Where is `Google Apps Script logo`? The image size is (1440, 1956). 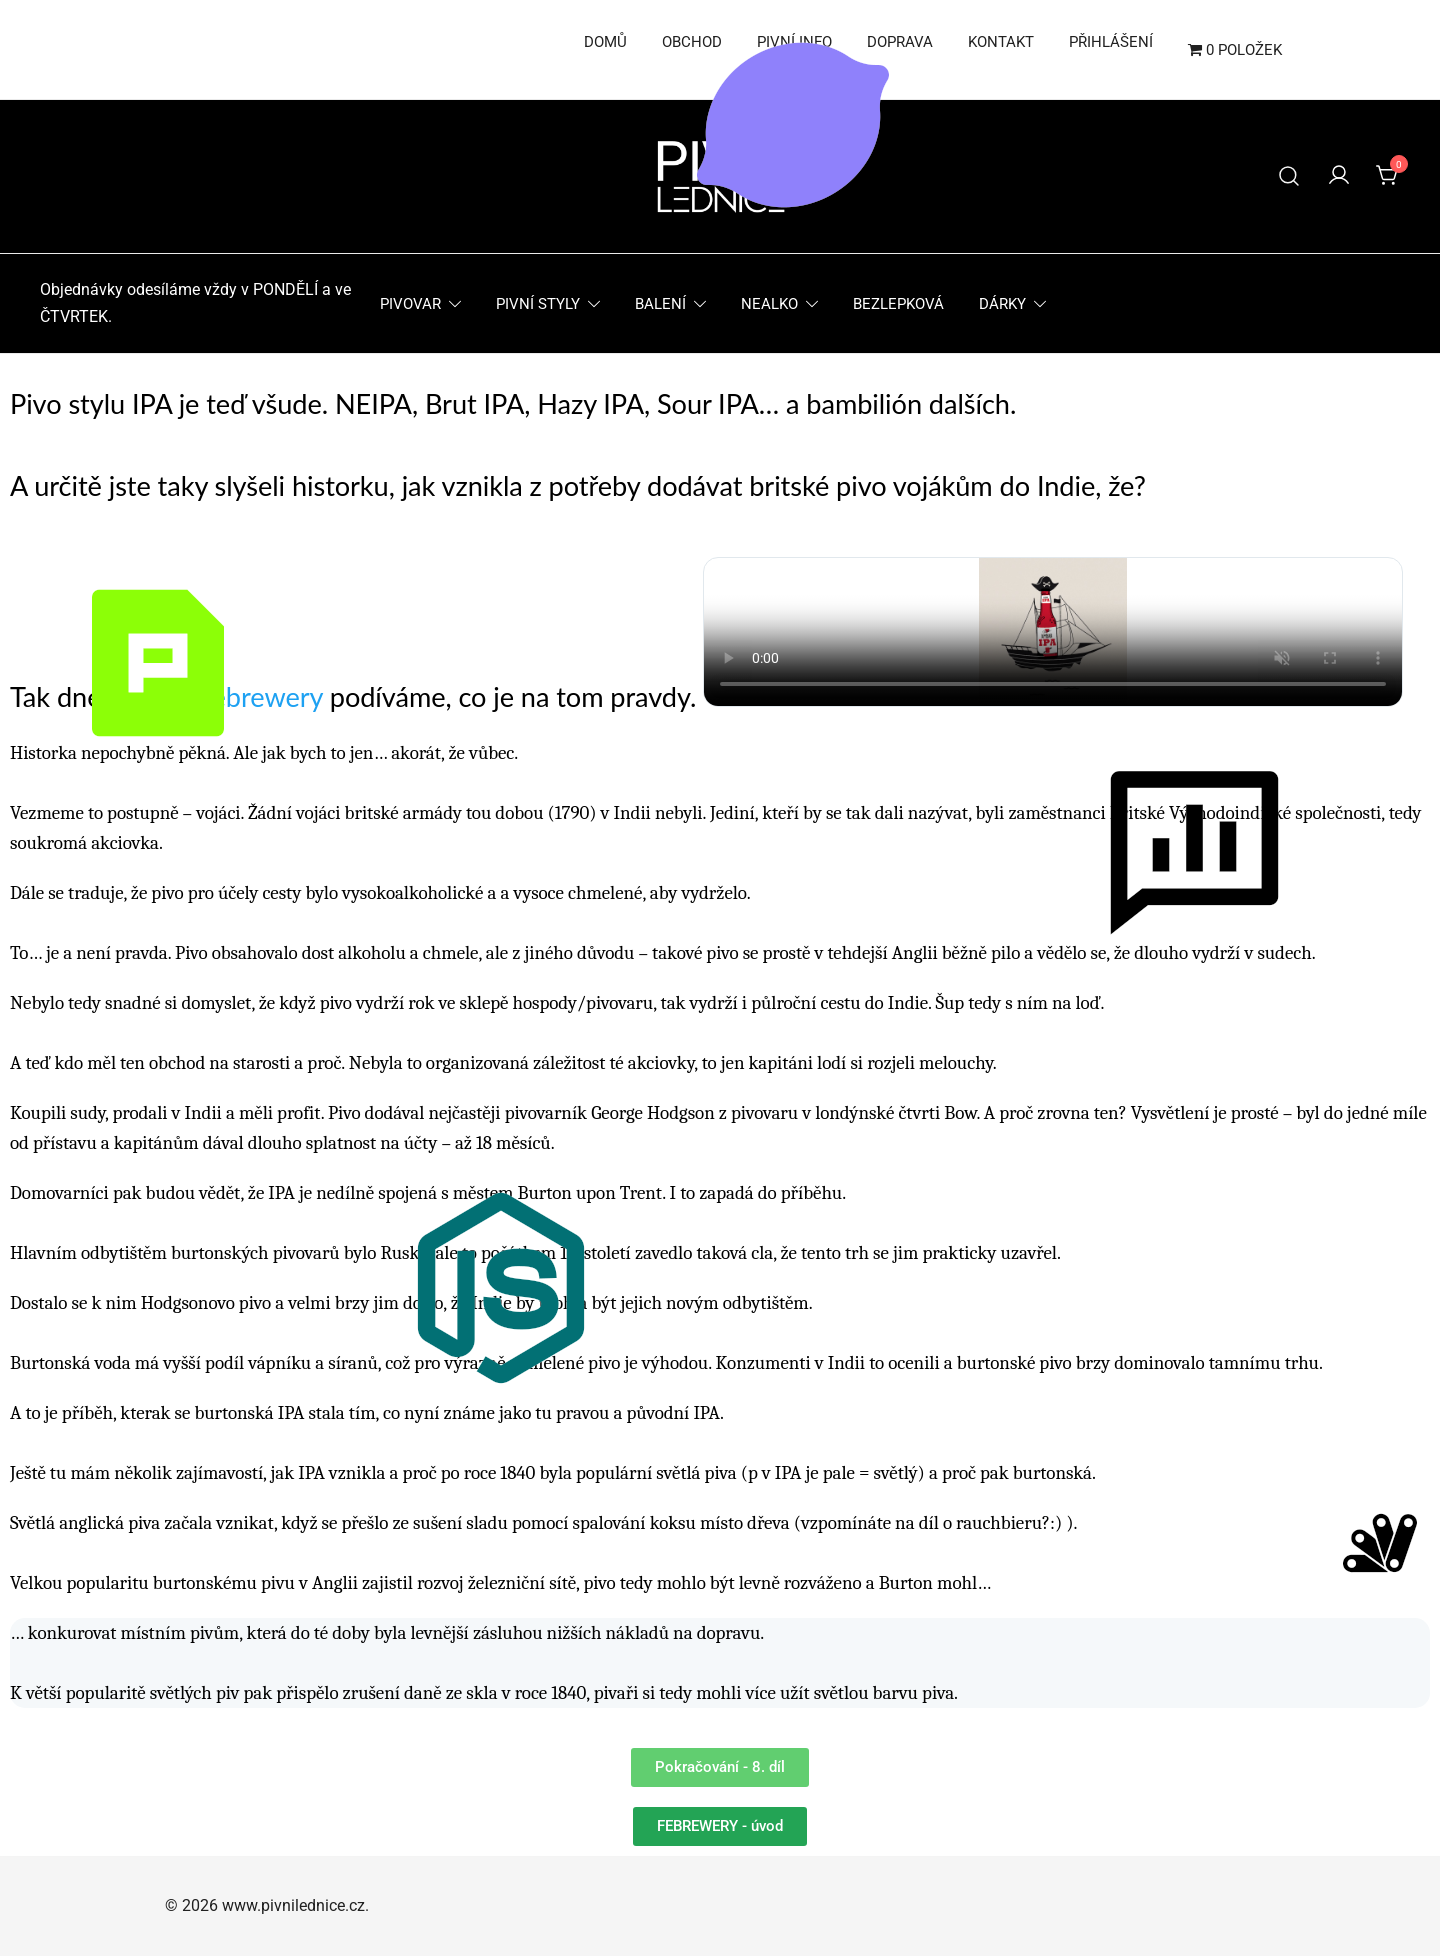 Google Apps Script logo is located at coordinates (1380, 1543).